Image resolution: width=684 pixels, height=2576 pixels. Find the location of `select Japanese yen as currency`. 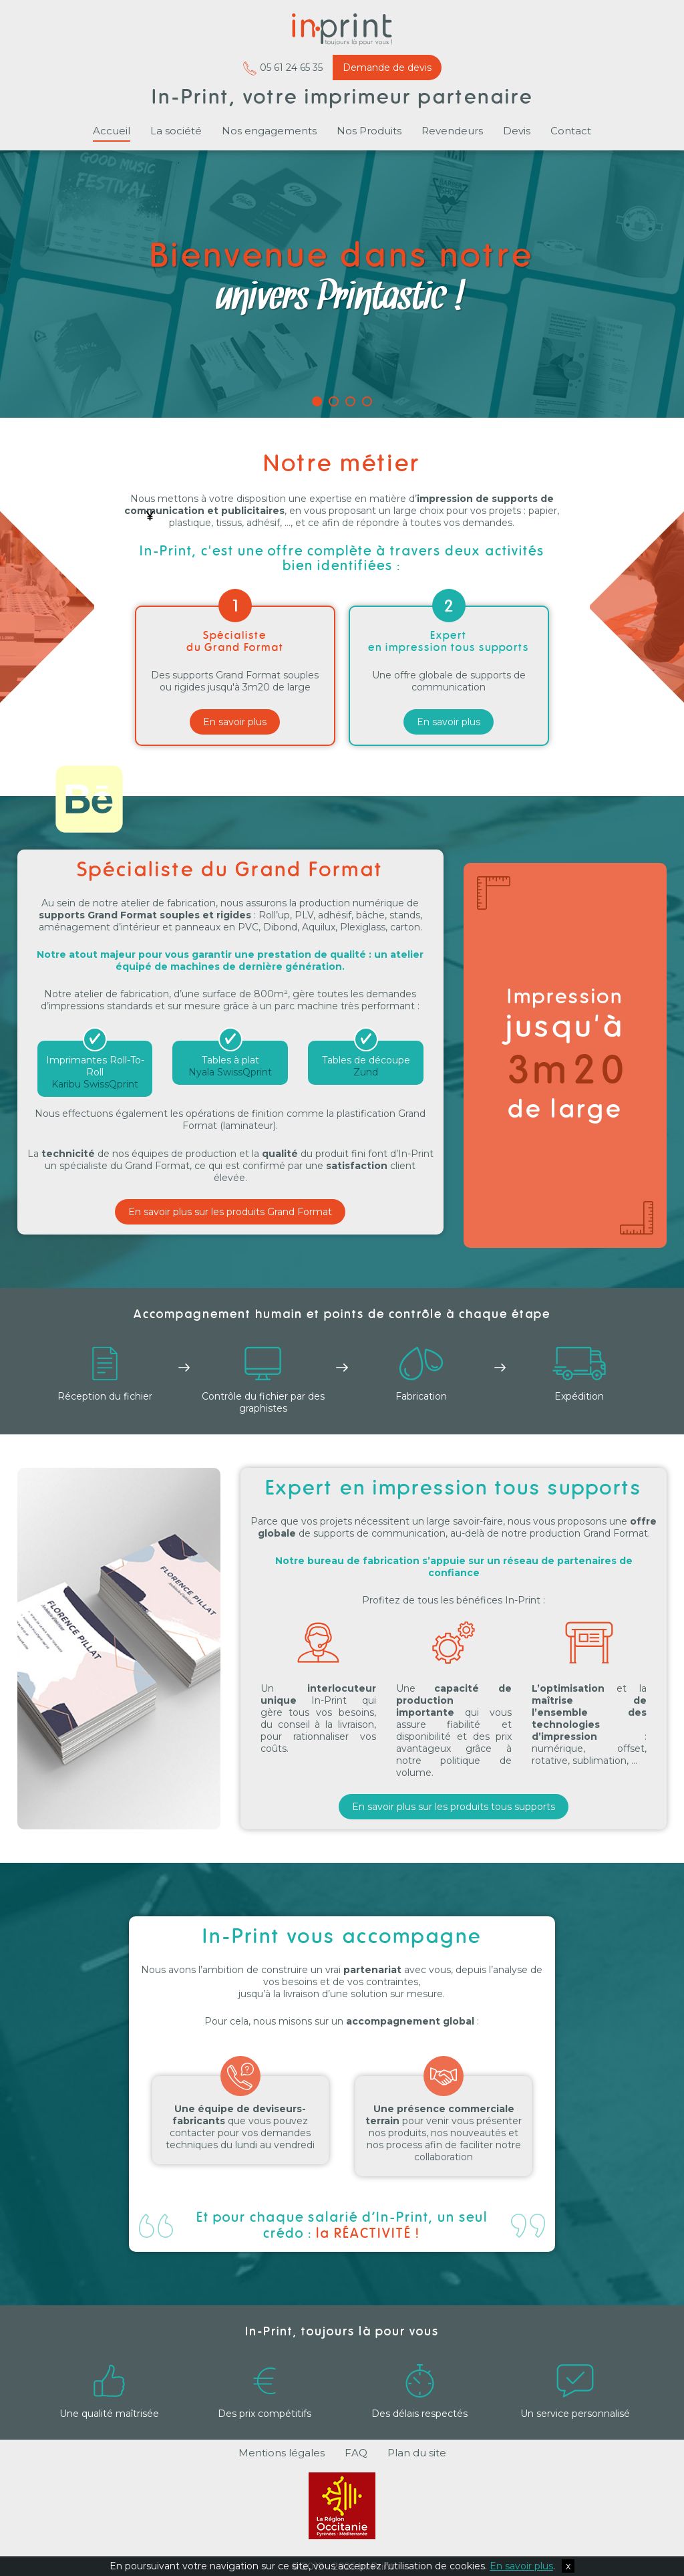

select Japanese yen as currency is located at coordinates (150, 515).